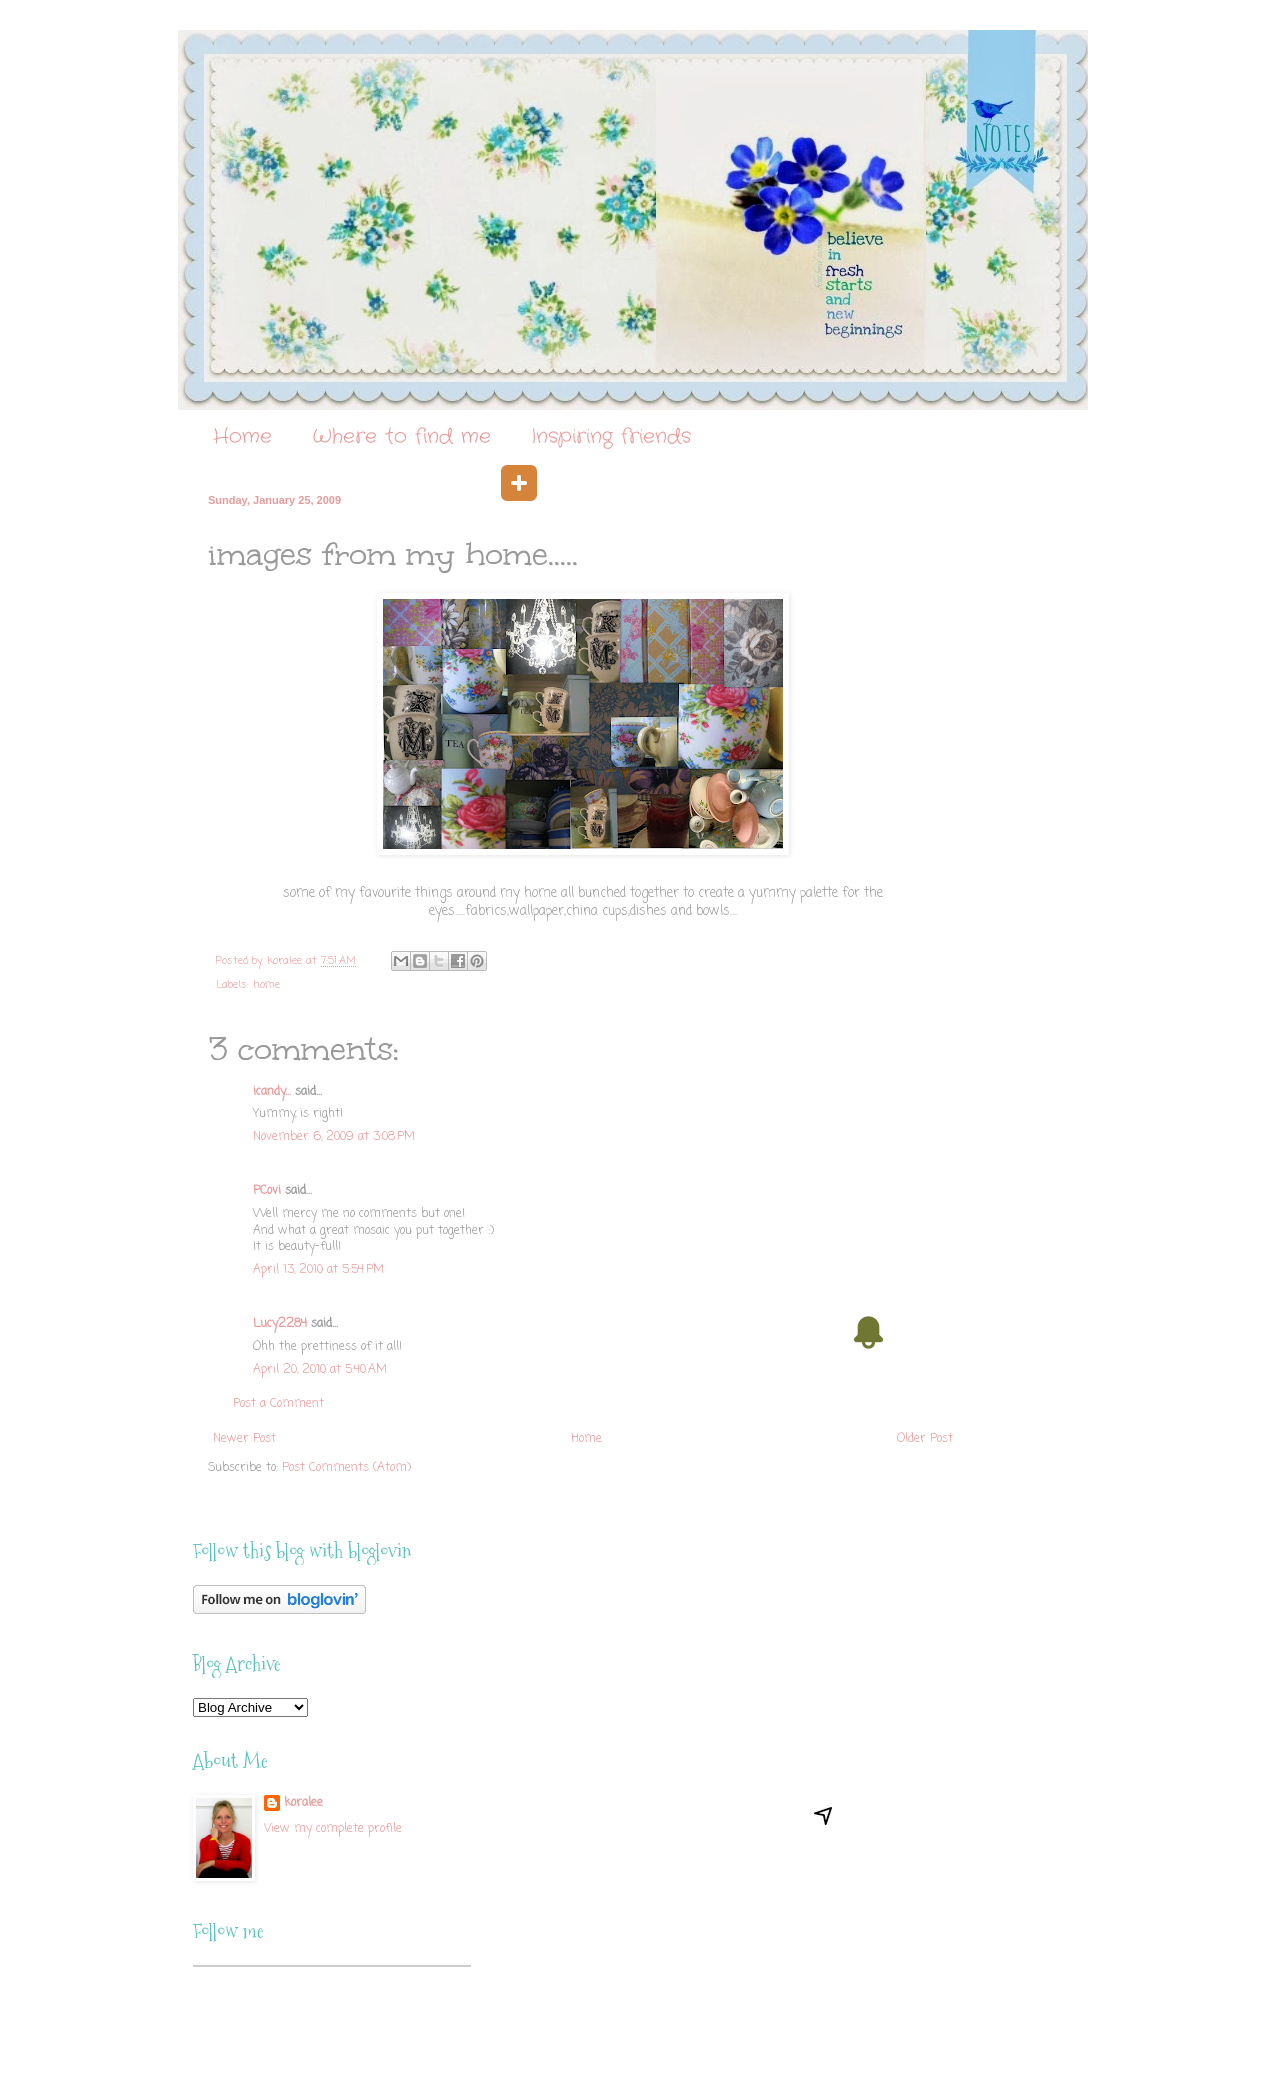 Image resolution: width=1266 pixels, height=2074 pixels. What do you see at coordinates (868, 1332) in the screenshot?
I see `view notifications` at bounding box center [868, 1332].